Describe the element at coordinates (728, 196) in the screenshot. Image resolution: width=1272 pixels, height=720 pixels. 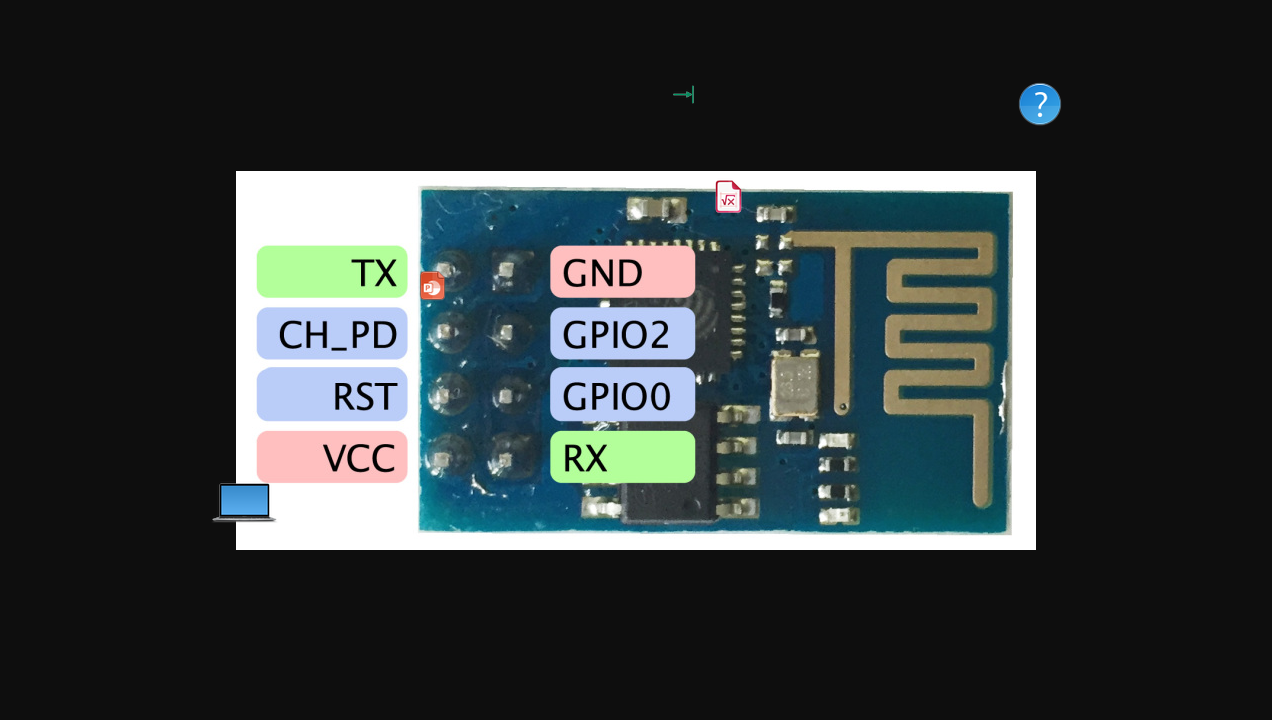
I see `libreoffice math formula document file` at that location.